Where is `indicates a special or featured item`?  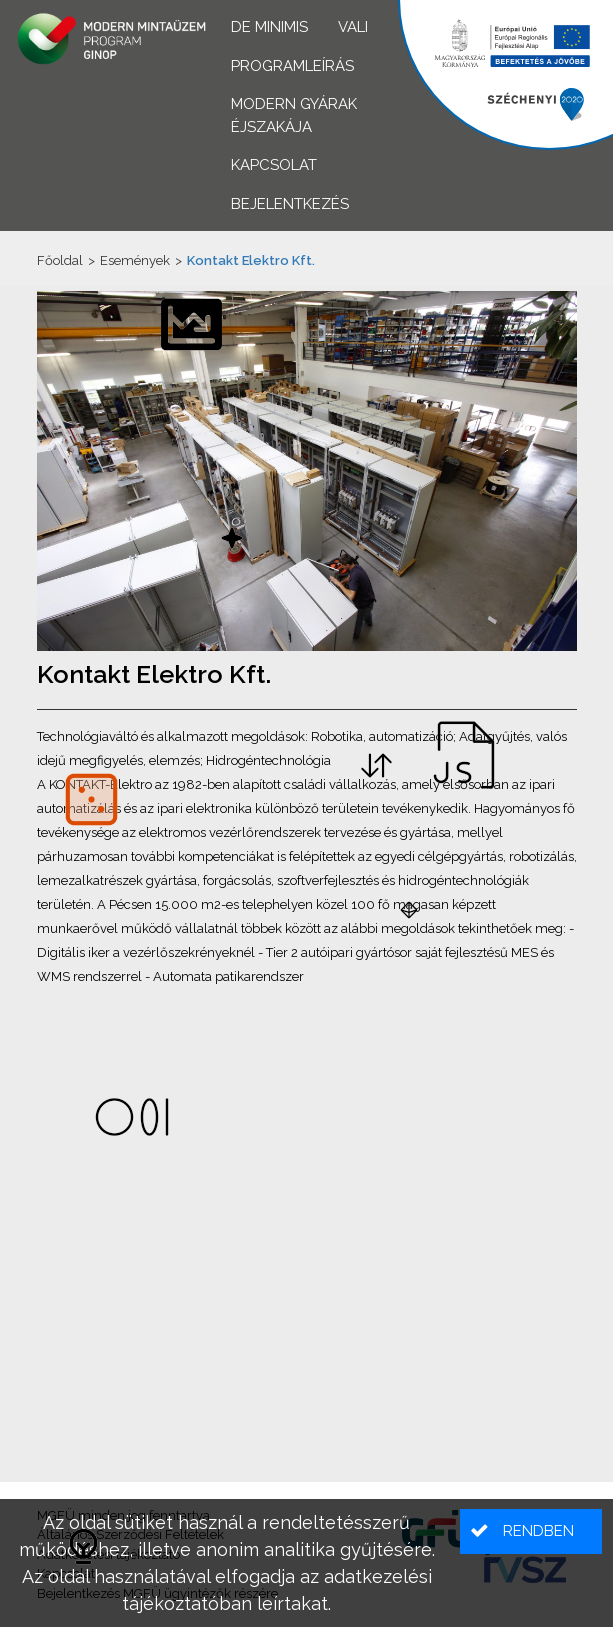
indicates a special or featured item is located at coordinates (232, 538).